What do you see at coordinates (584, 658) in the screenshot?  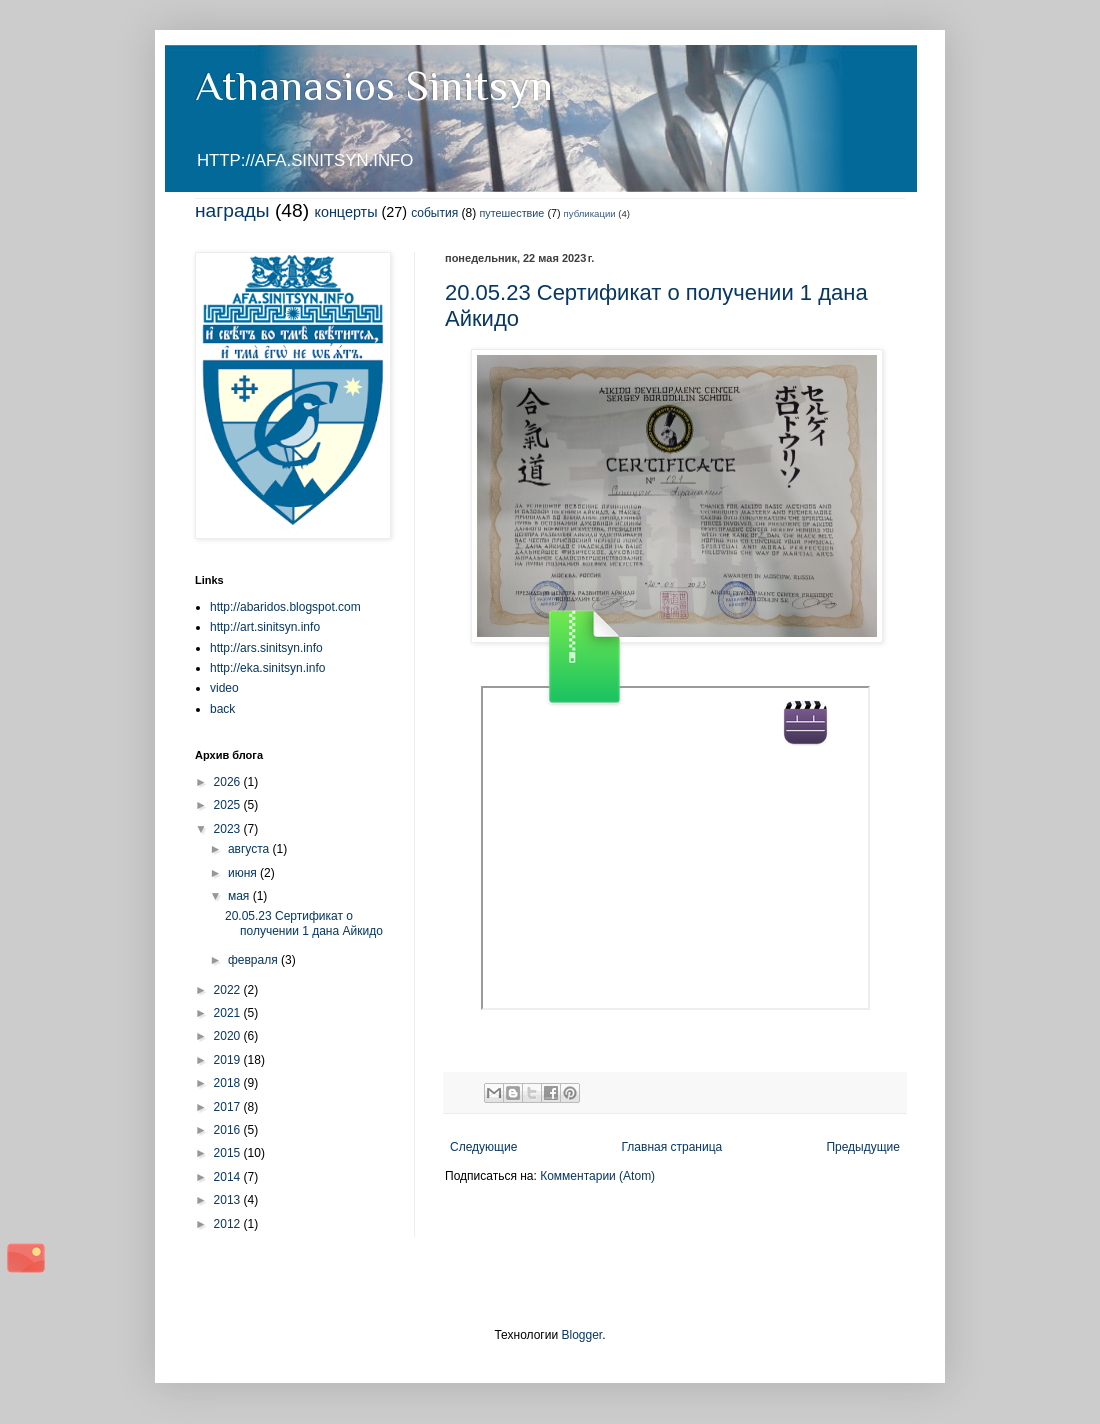 I see `compressed archive file (.arc format)` at bounding box center [584, 658].